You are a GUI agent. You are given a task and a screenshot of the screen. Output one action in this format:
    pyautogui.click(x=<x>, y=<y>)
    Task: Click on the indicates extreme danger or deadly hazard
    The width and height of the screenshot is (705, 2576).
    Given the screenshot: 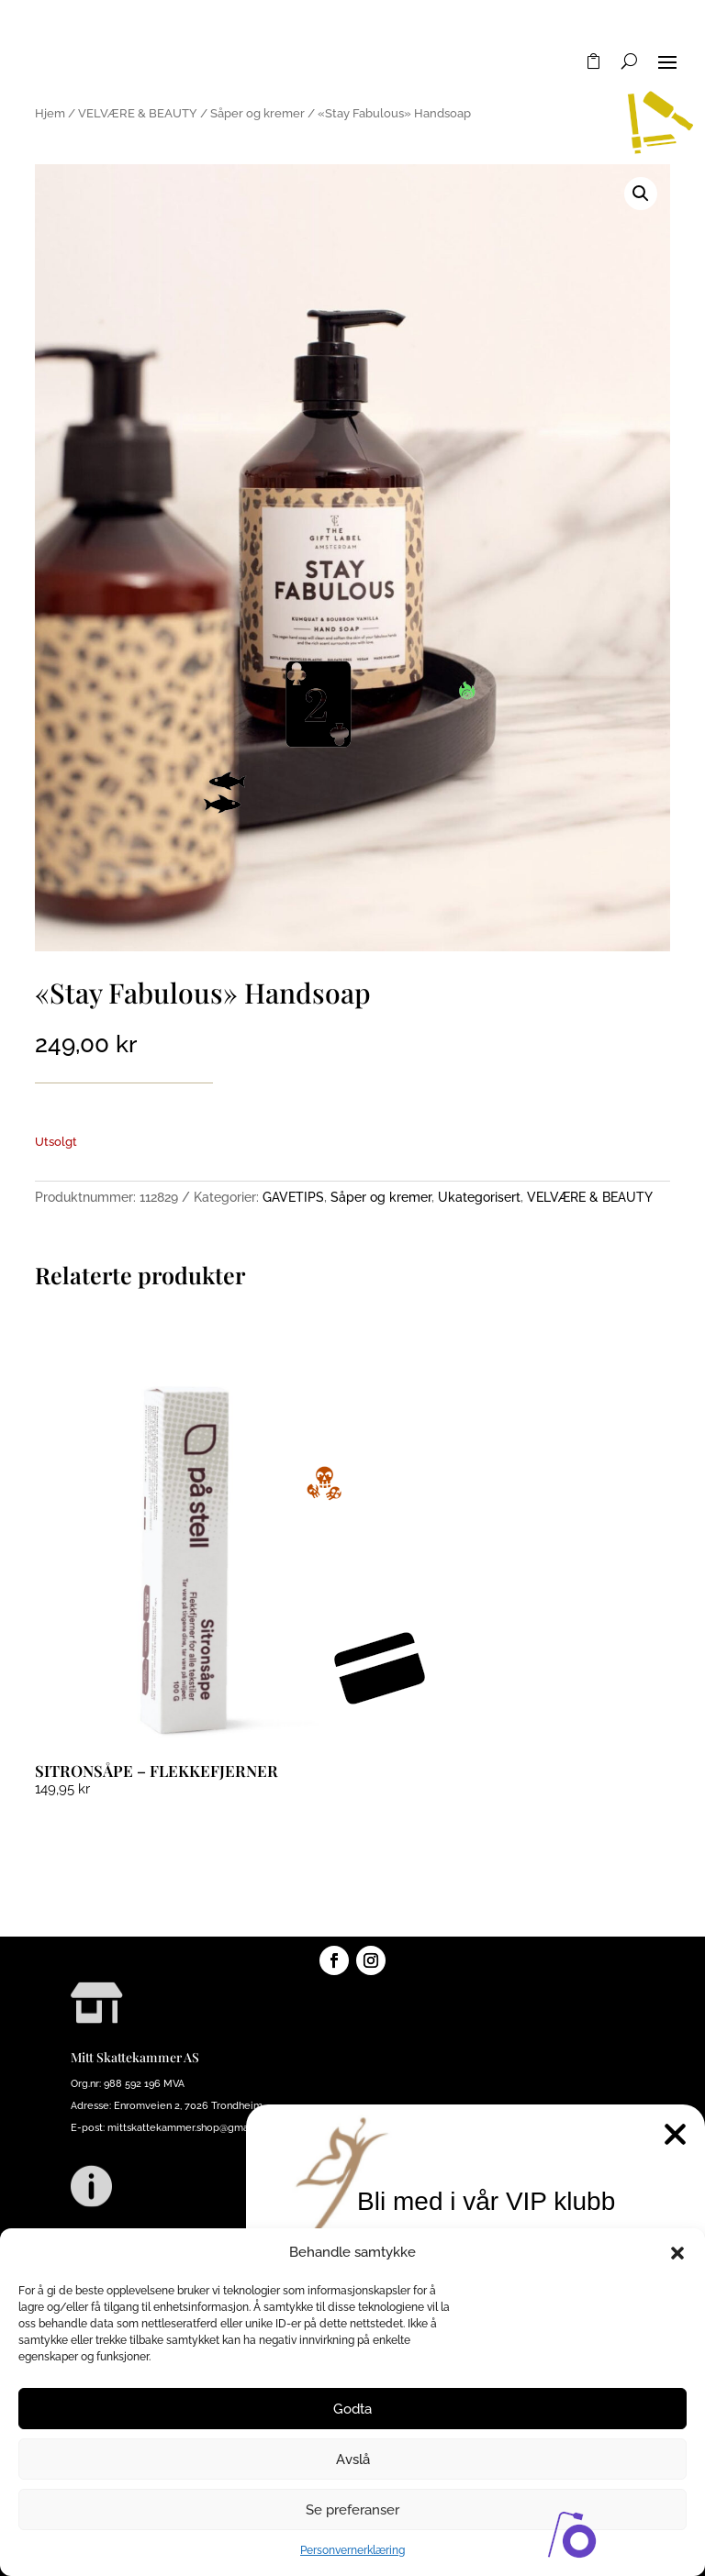 What is the action you would take?
    pyautogui.click(x=324, y=1483)
    